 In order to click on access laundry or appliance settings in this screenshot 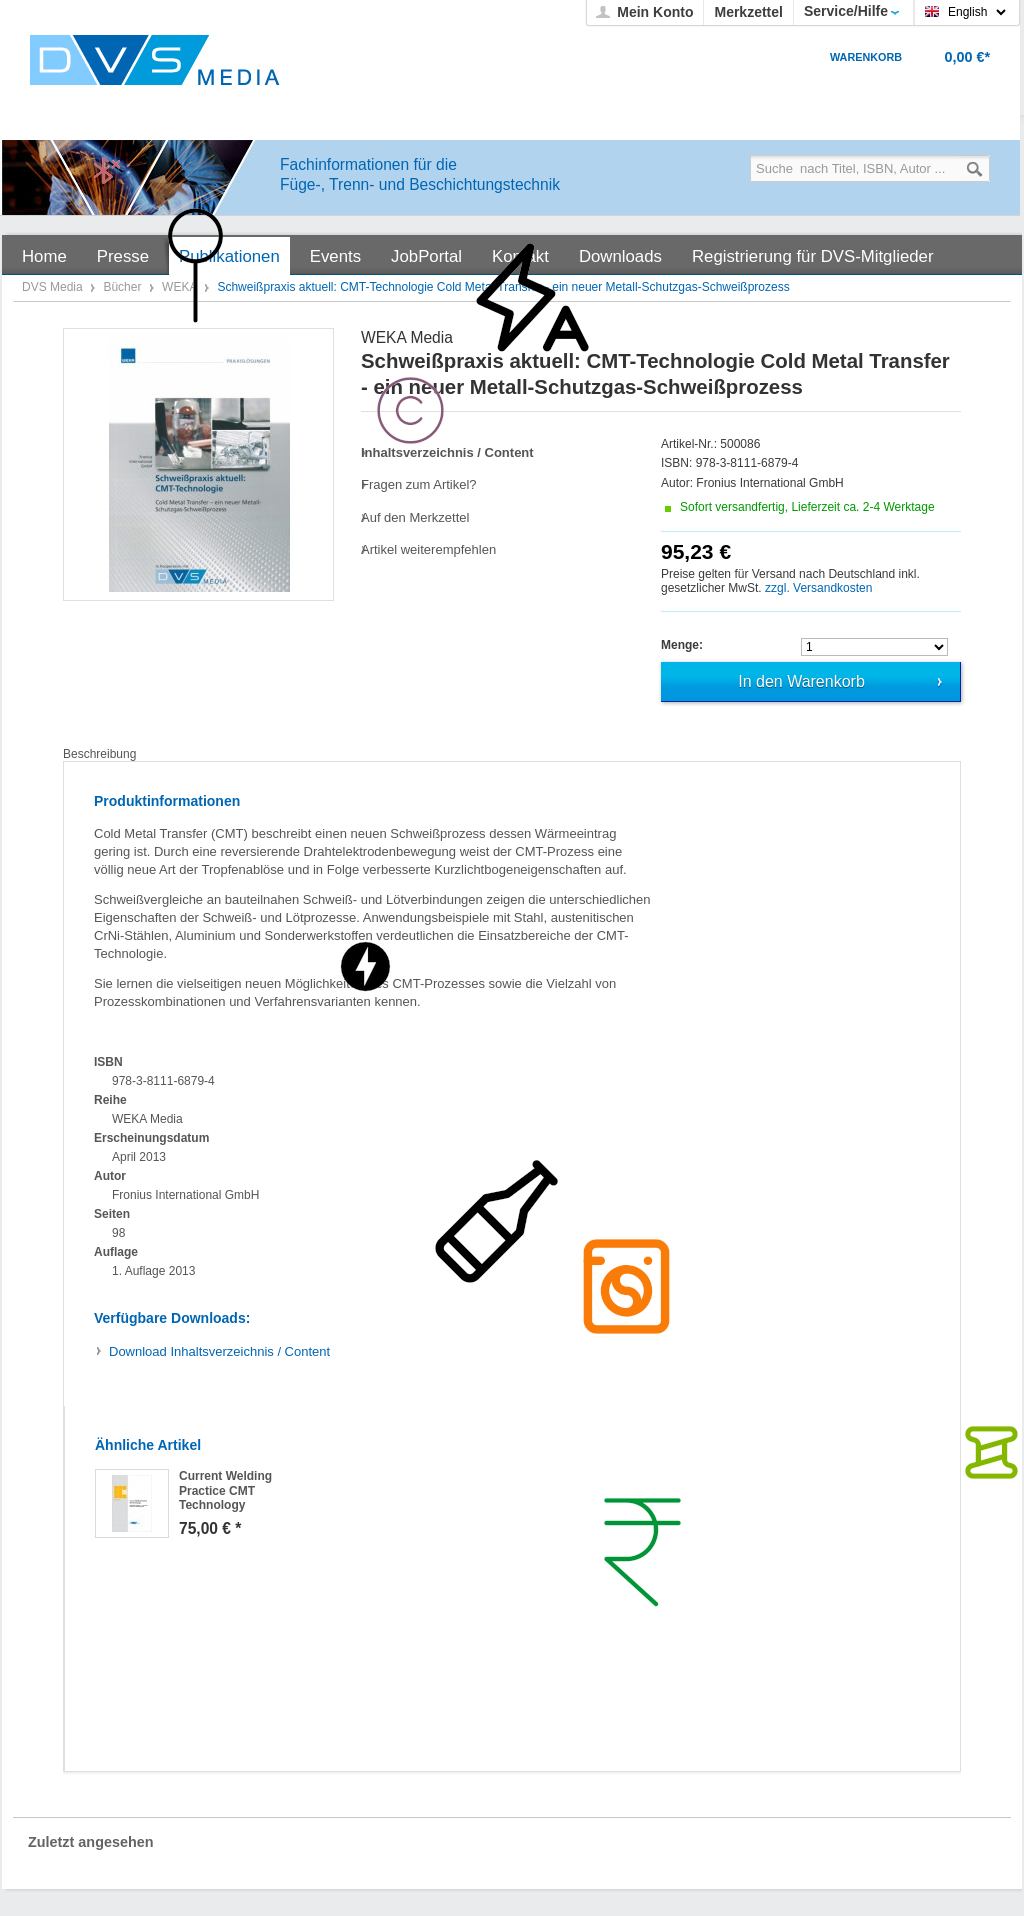, I will do `click(626, 1286)`.